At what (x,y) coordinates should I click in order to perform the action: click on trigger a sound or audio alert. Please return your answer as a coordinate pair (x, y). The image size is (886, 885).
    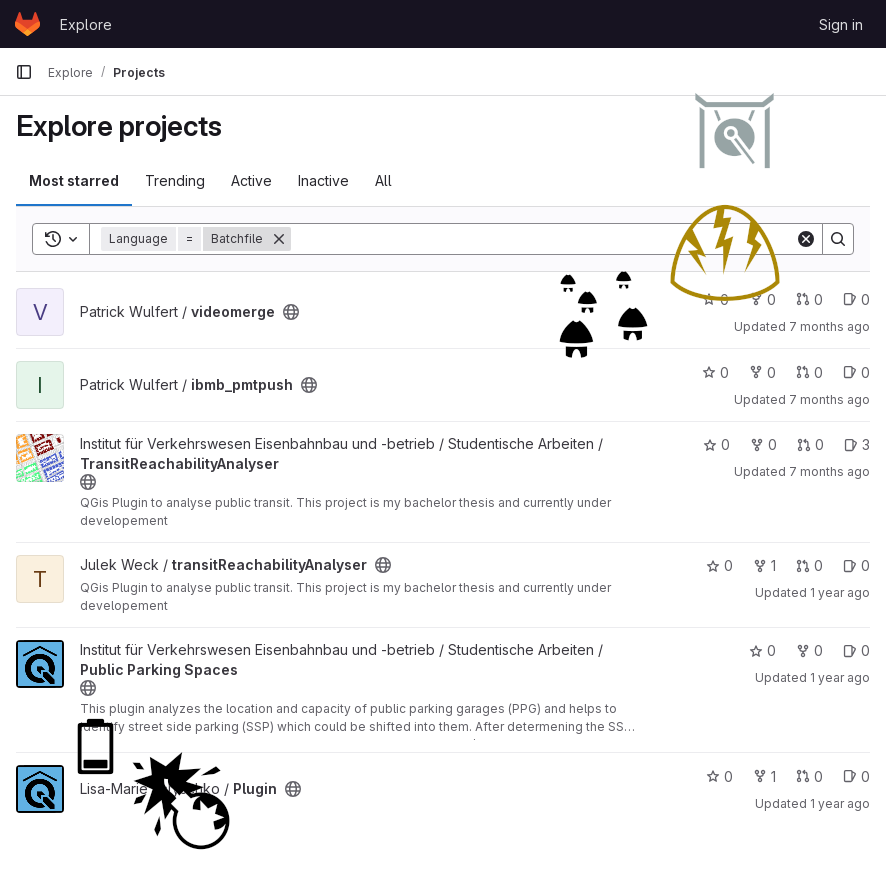
    Looking at the image, I should click on (734, 130).